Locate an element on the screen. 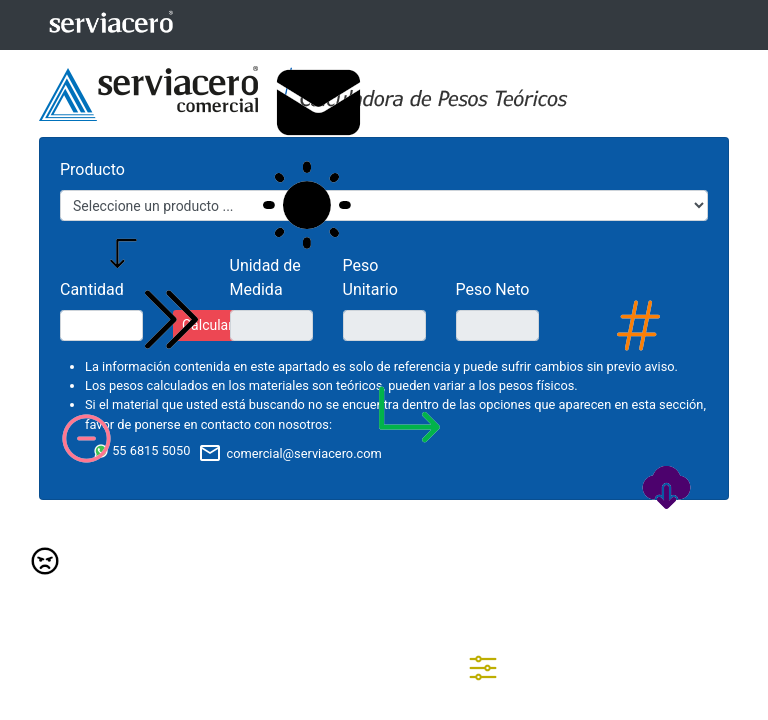  open your inbox is located at coordinates (318, 102).